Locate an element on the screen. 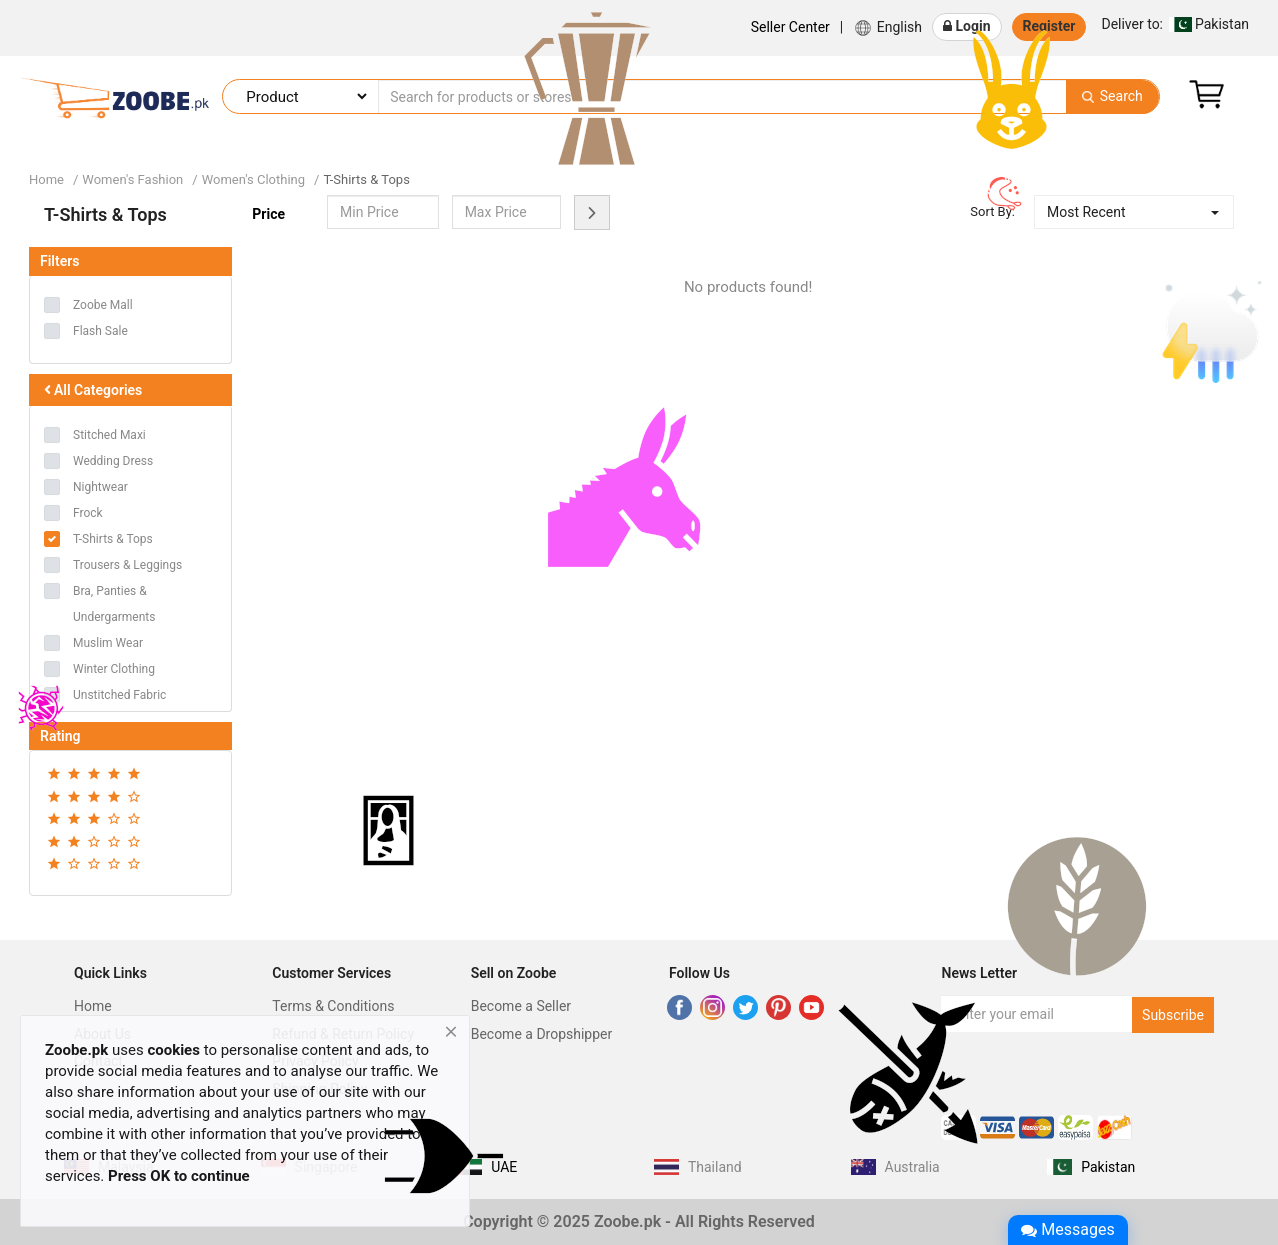 The width and height of the screenshot is (1278, 1245). select sling weapon in game inventory is located at coordinates (1004, 193).